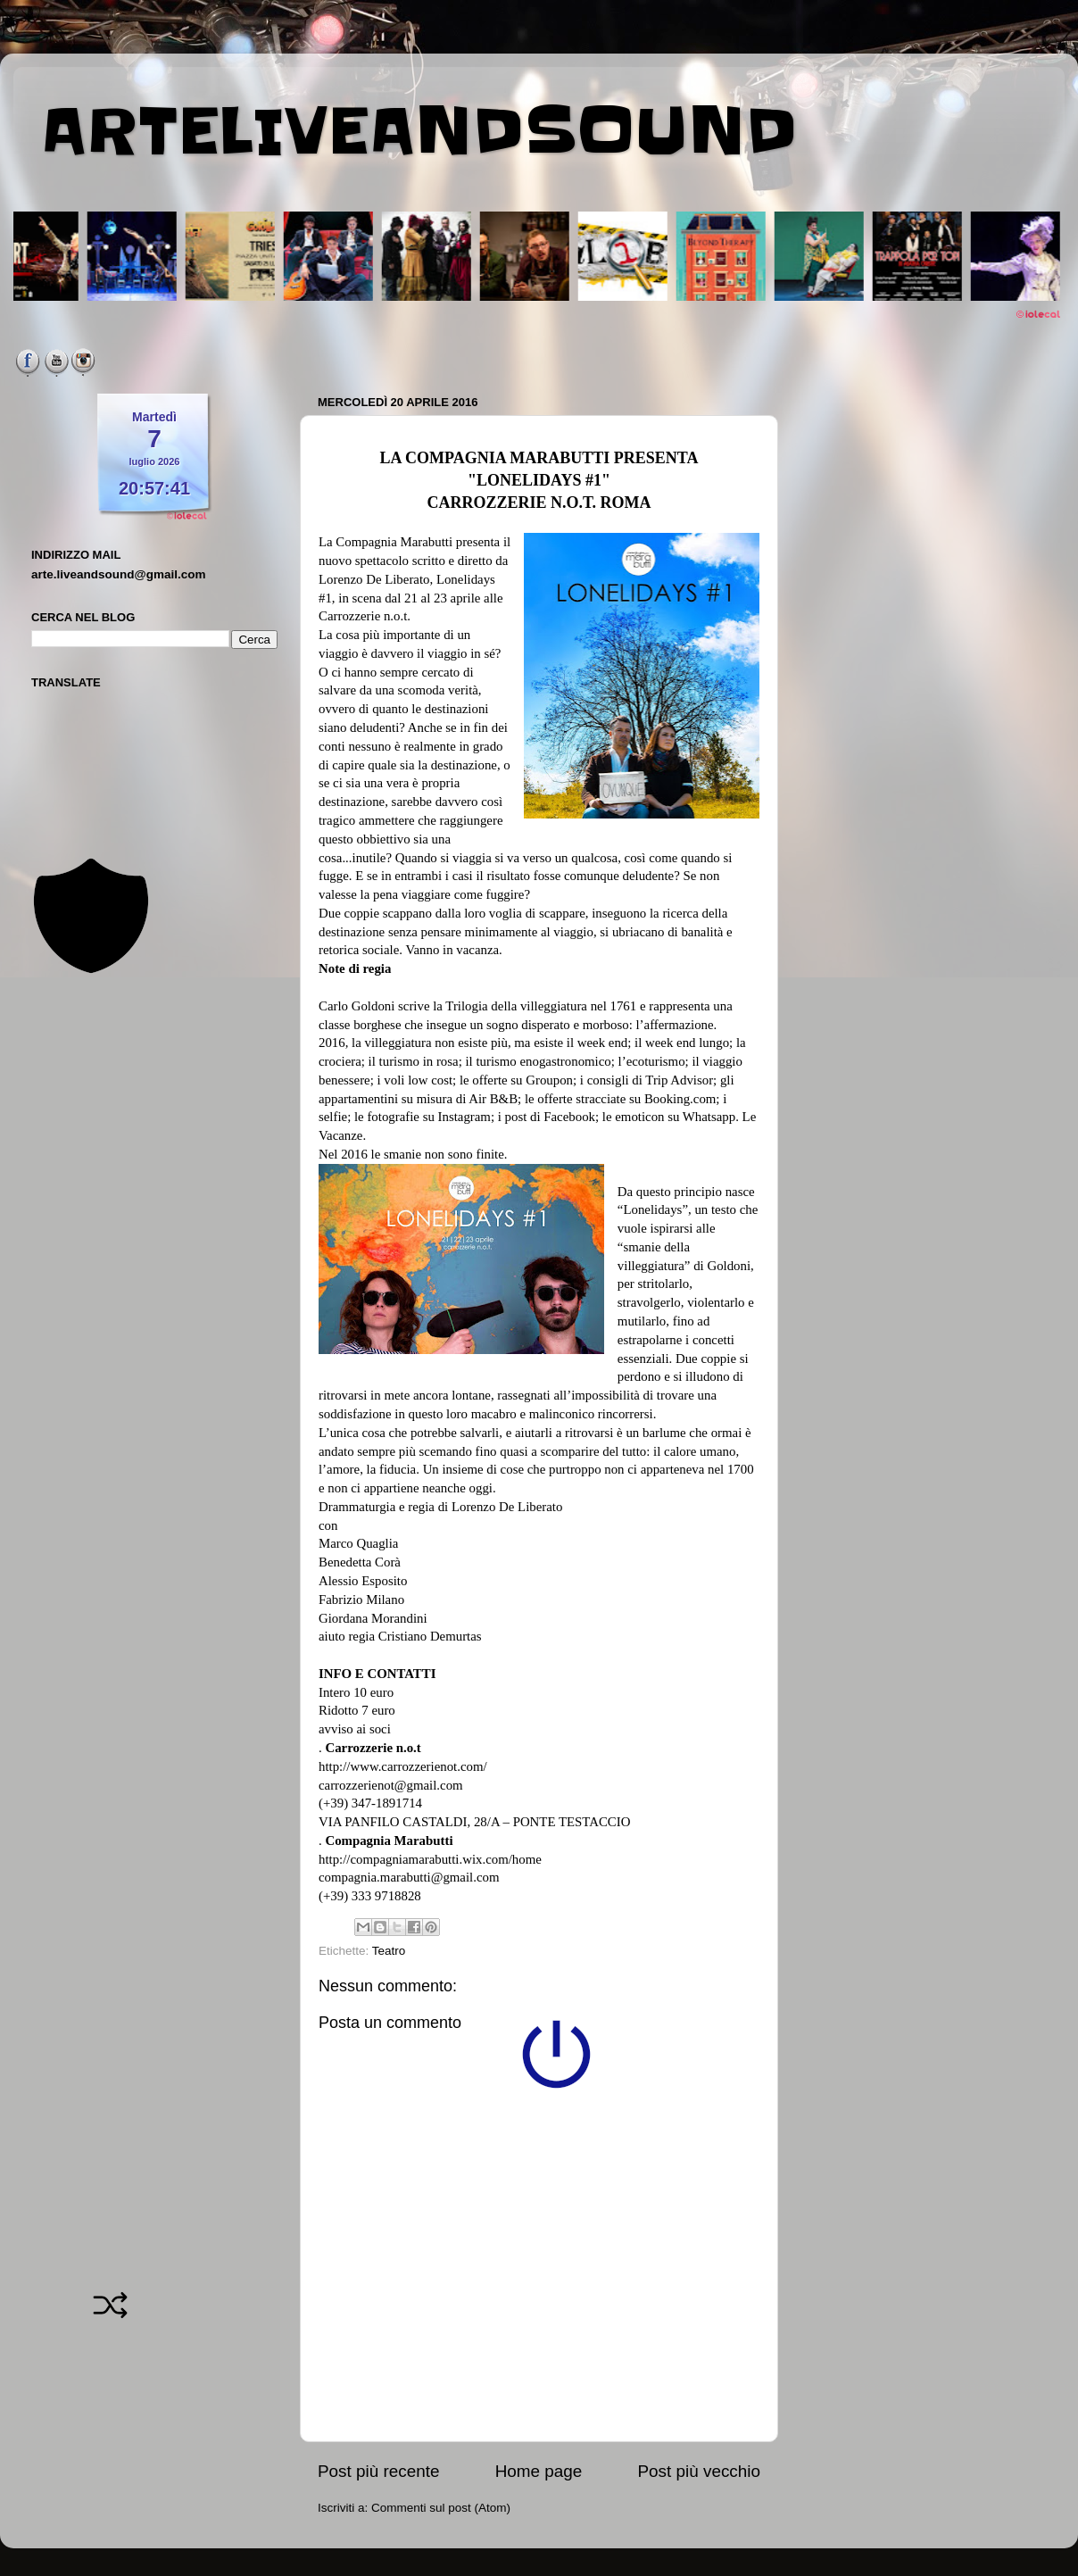  I want to click on shuffle playlist or queue order, so click(110, 2305).